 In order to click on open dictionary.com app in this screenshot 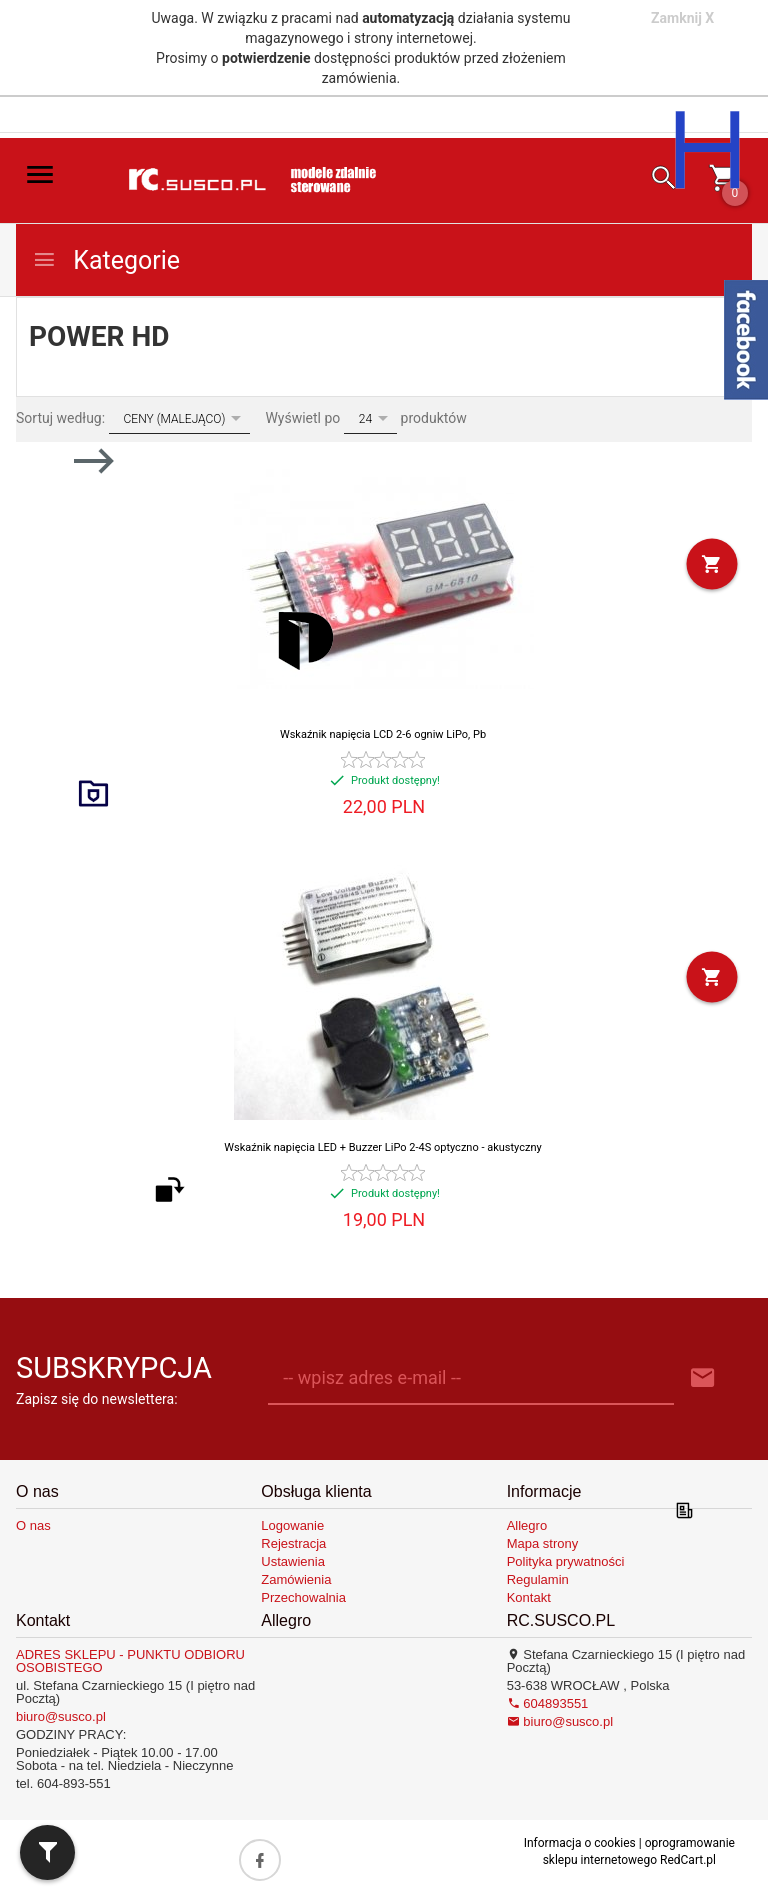, I will do `click(306, 641)`.